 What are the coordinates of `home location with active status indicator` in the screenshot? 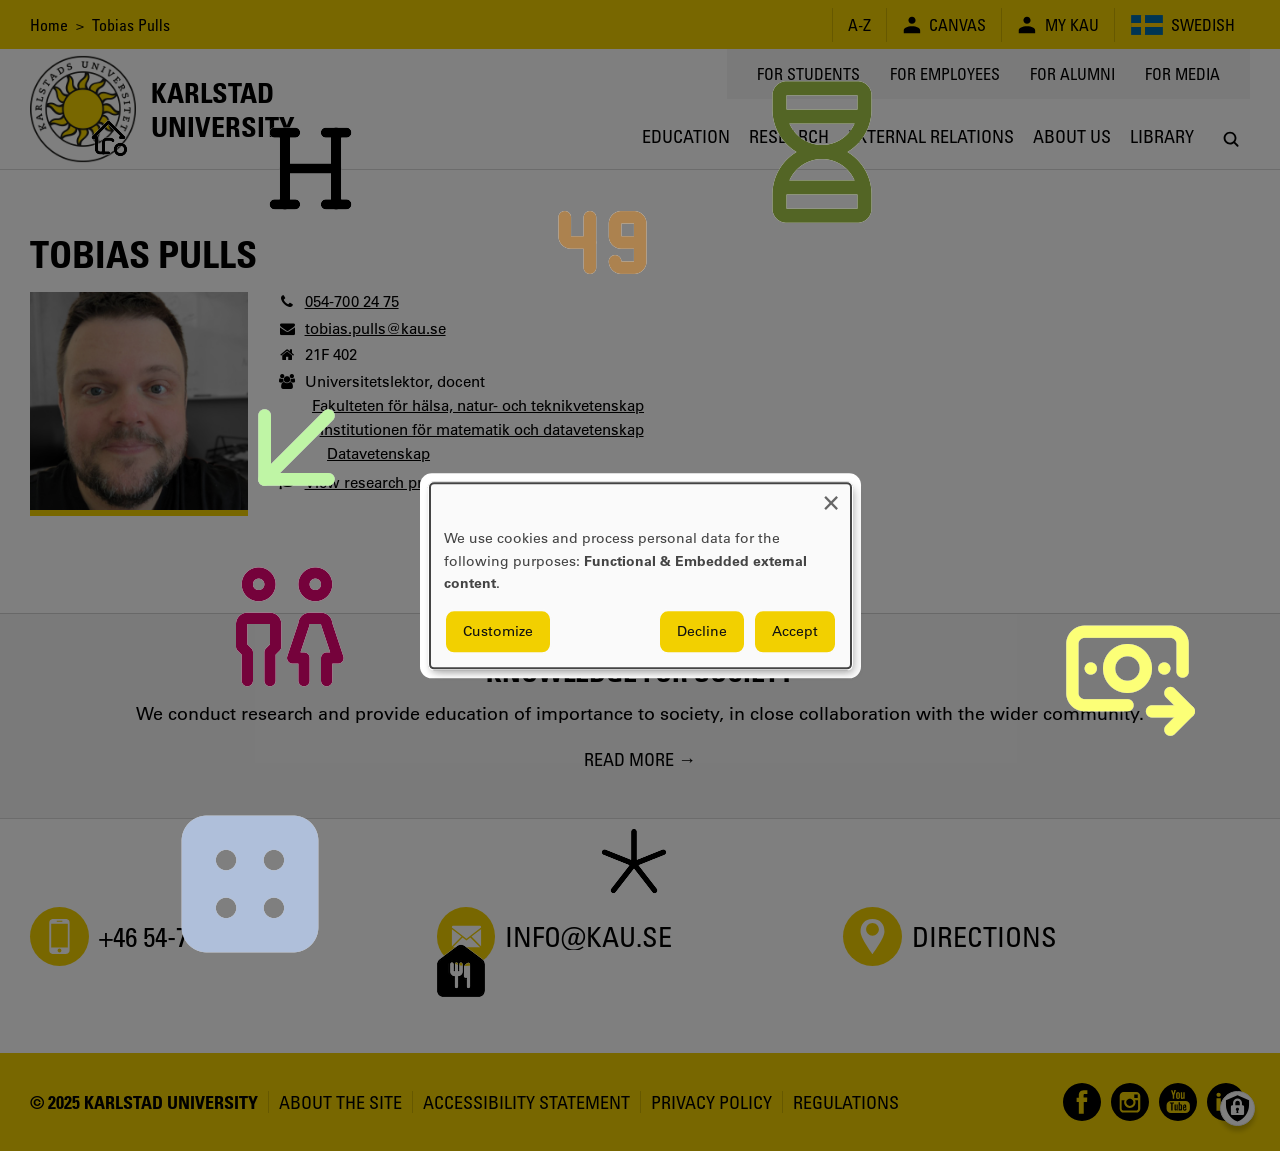 It's located at (108, 137).